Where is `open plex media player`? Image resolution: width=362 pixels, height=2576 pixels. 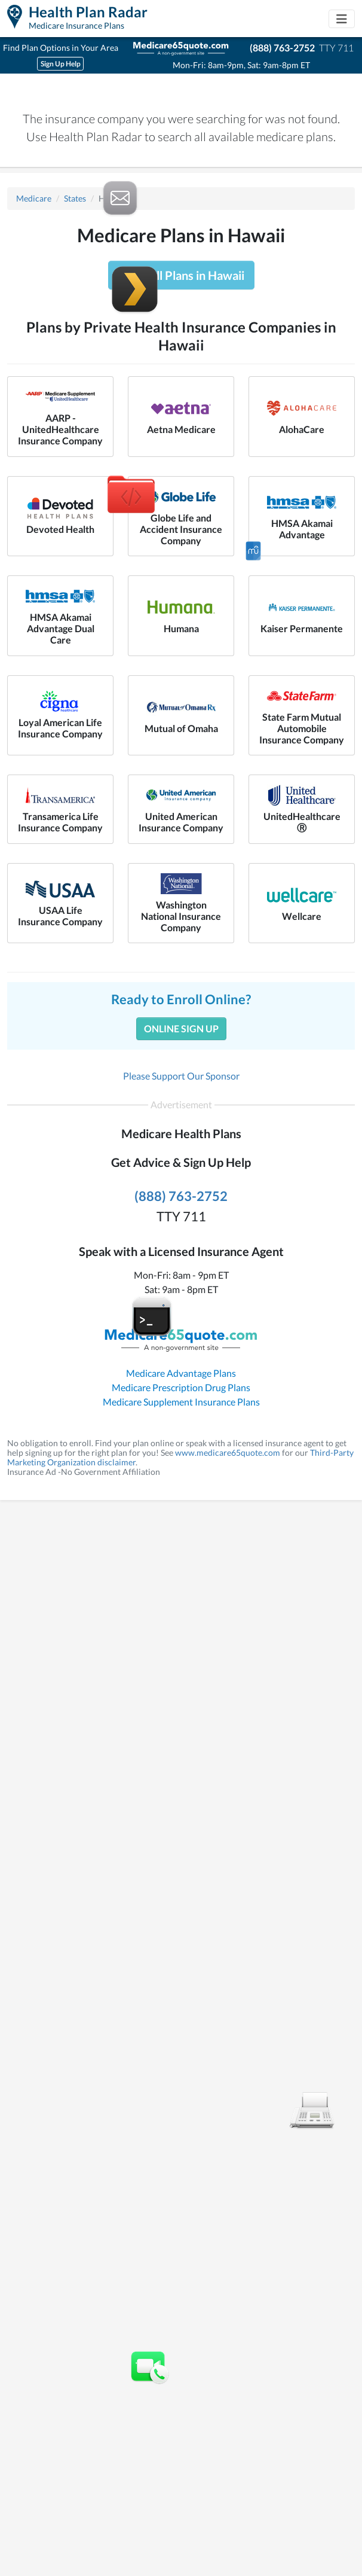 open plex media player is located at coordinates (134, 289).